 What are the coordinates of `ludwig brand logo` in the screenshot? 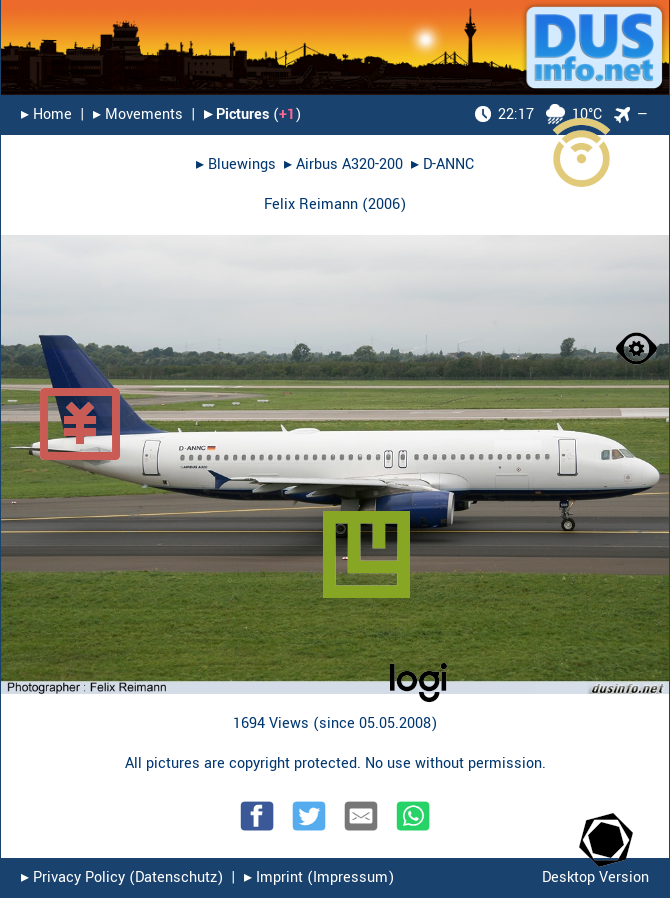 It's located at (366, 554).